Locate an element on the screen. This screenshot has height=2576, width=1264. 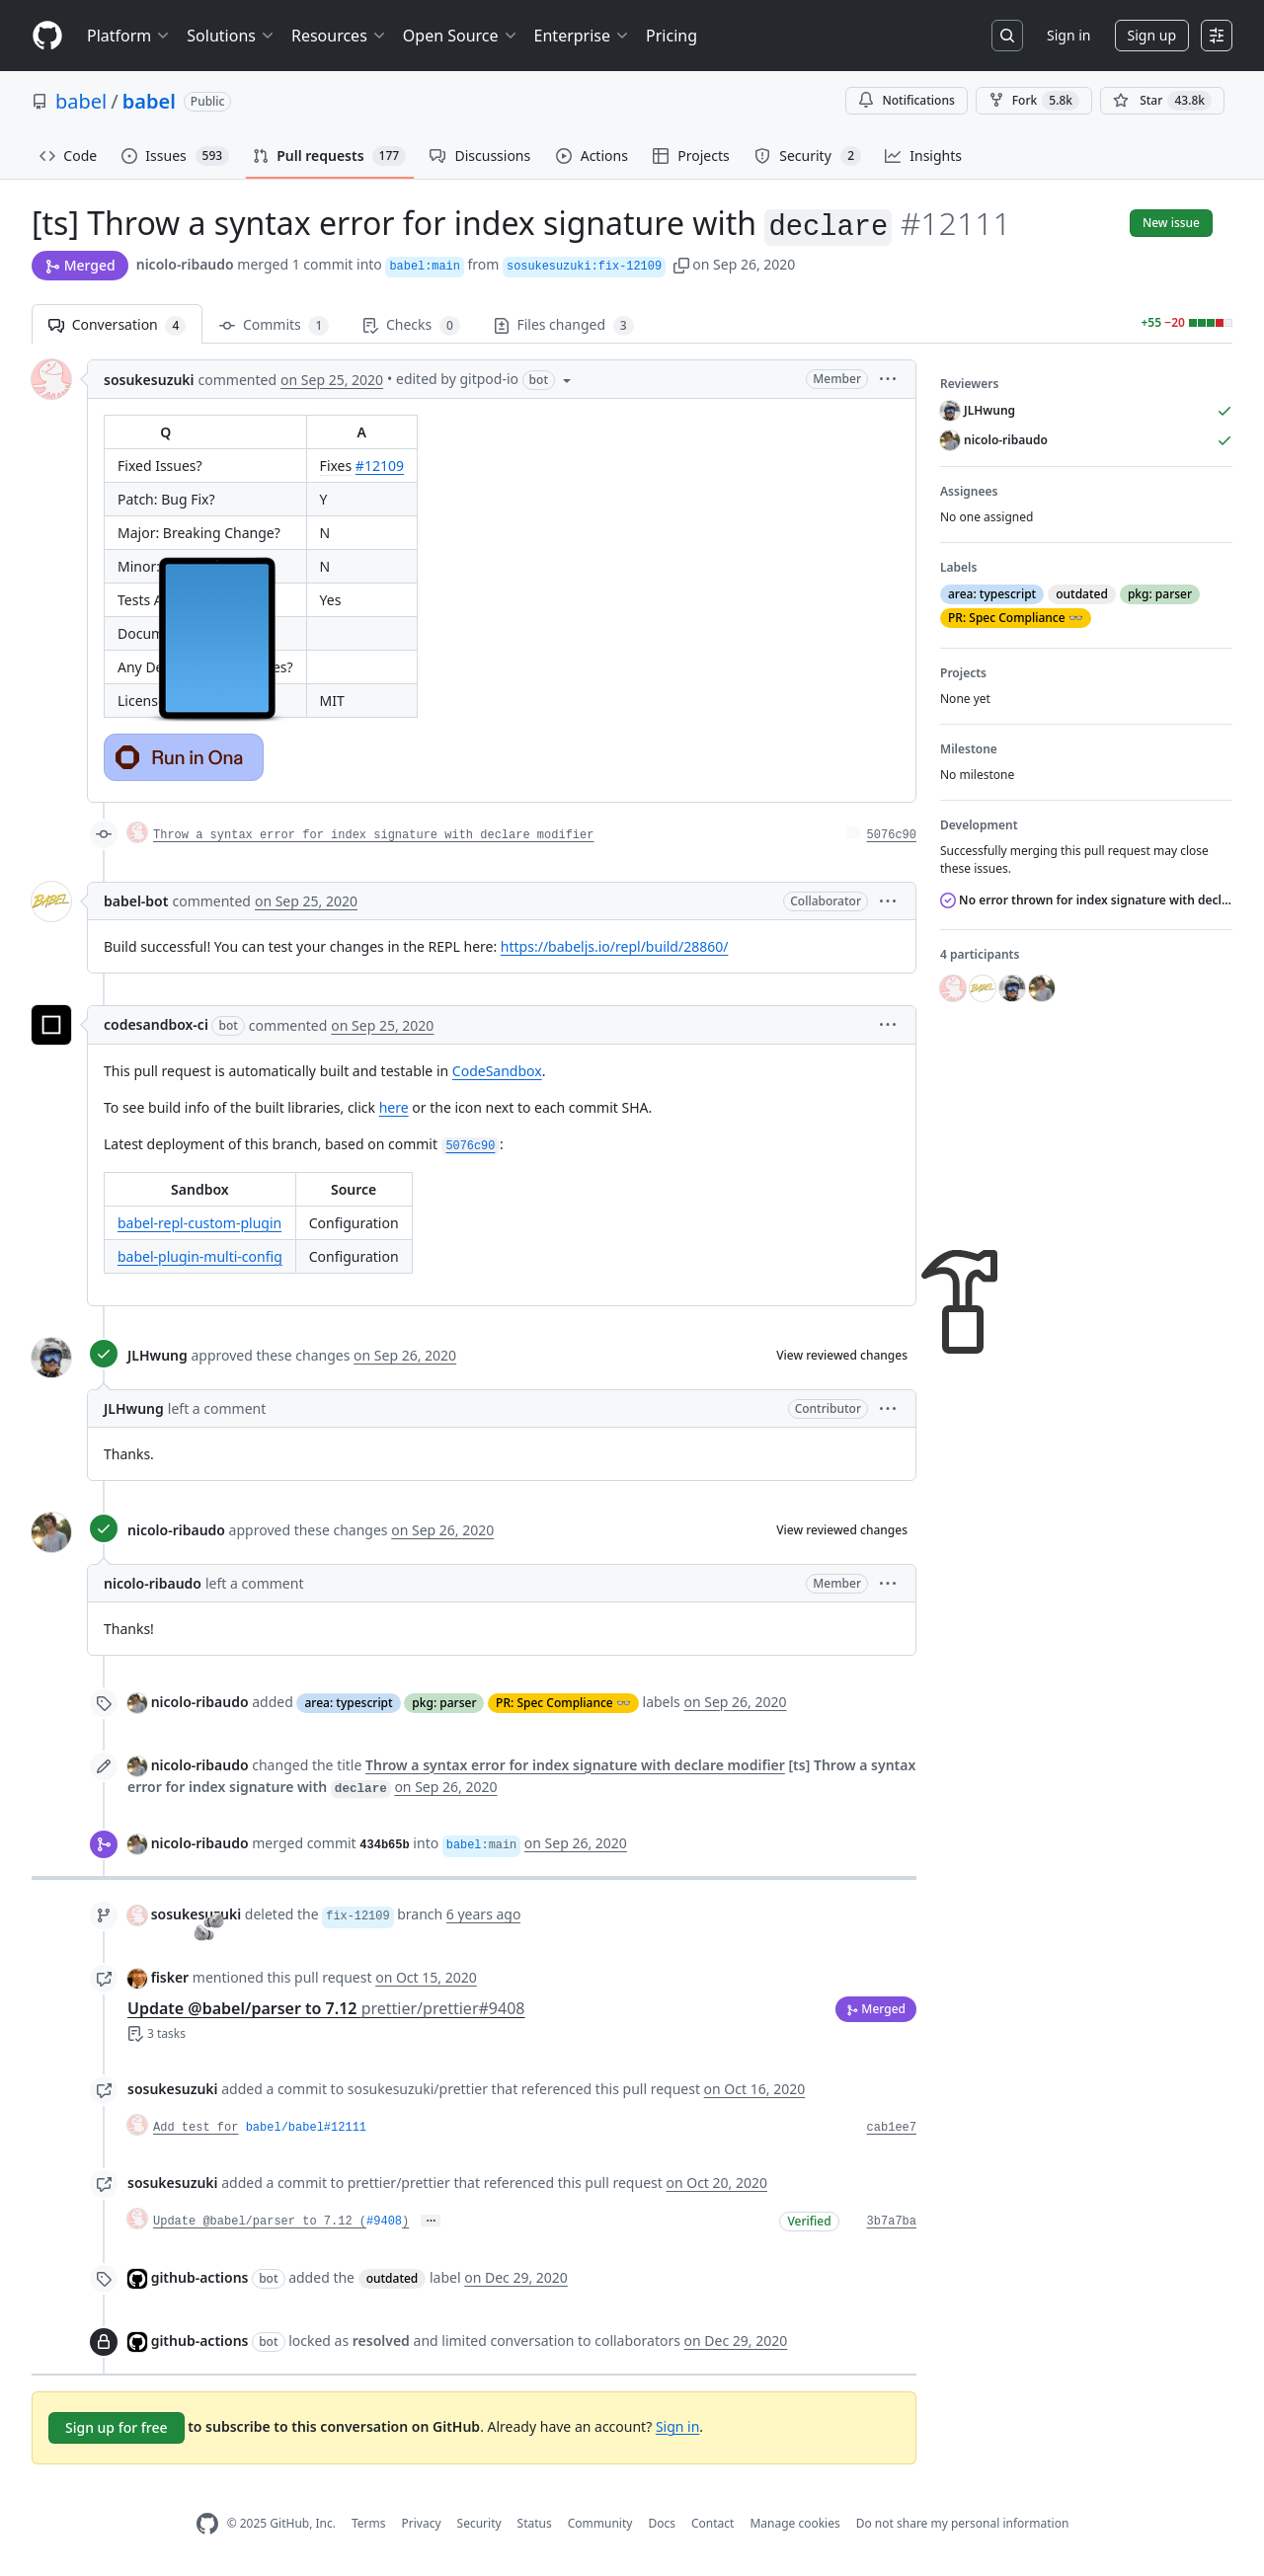
connect beats studio buds via bluetooth is located at coordinates (208, 1926).